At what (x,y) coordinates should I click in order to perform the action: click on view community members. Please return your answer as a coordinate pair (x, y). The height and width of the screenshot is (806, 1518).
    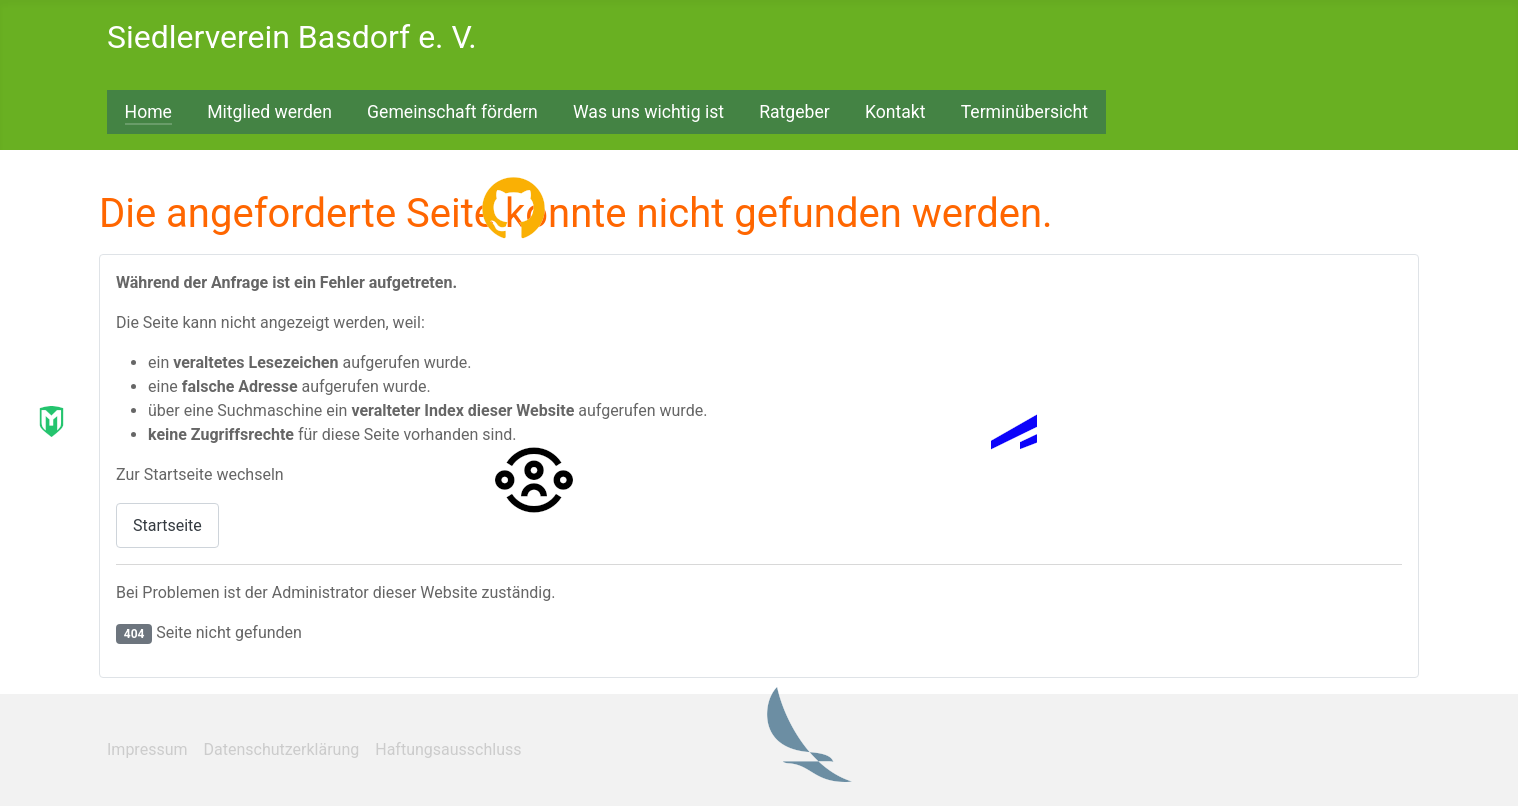
    Looking at the image, I should click on (534, 480).